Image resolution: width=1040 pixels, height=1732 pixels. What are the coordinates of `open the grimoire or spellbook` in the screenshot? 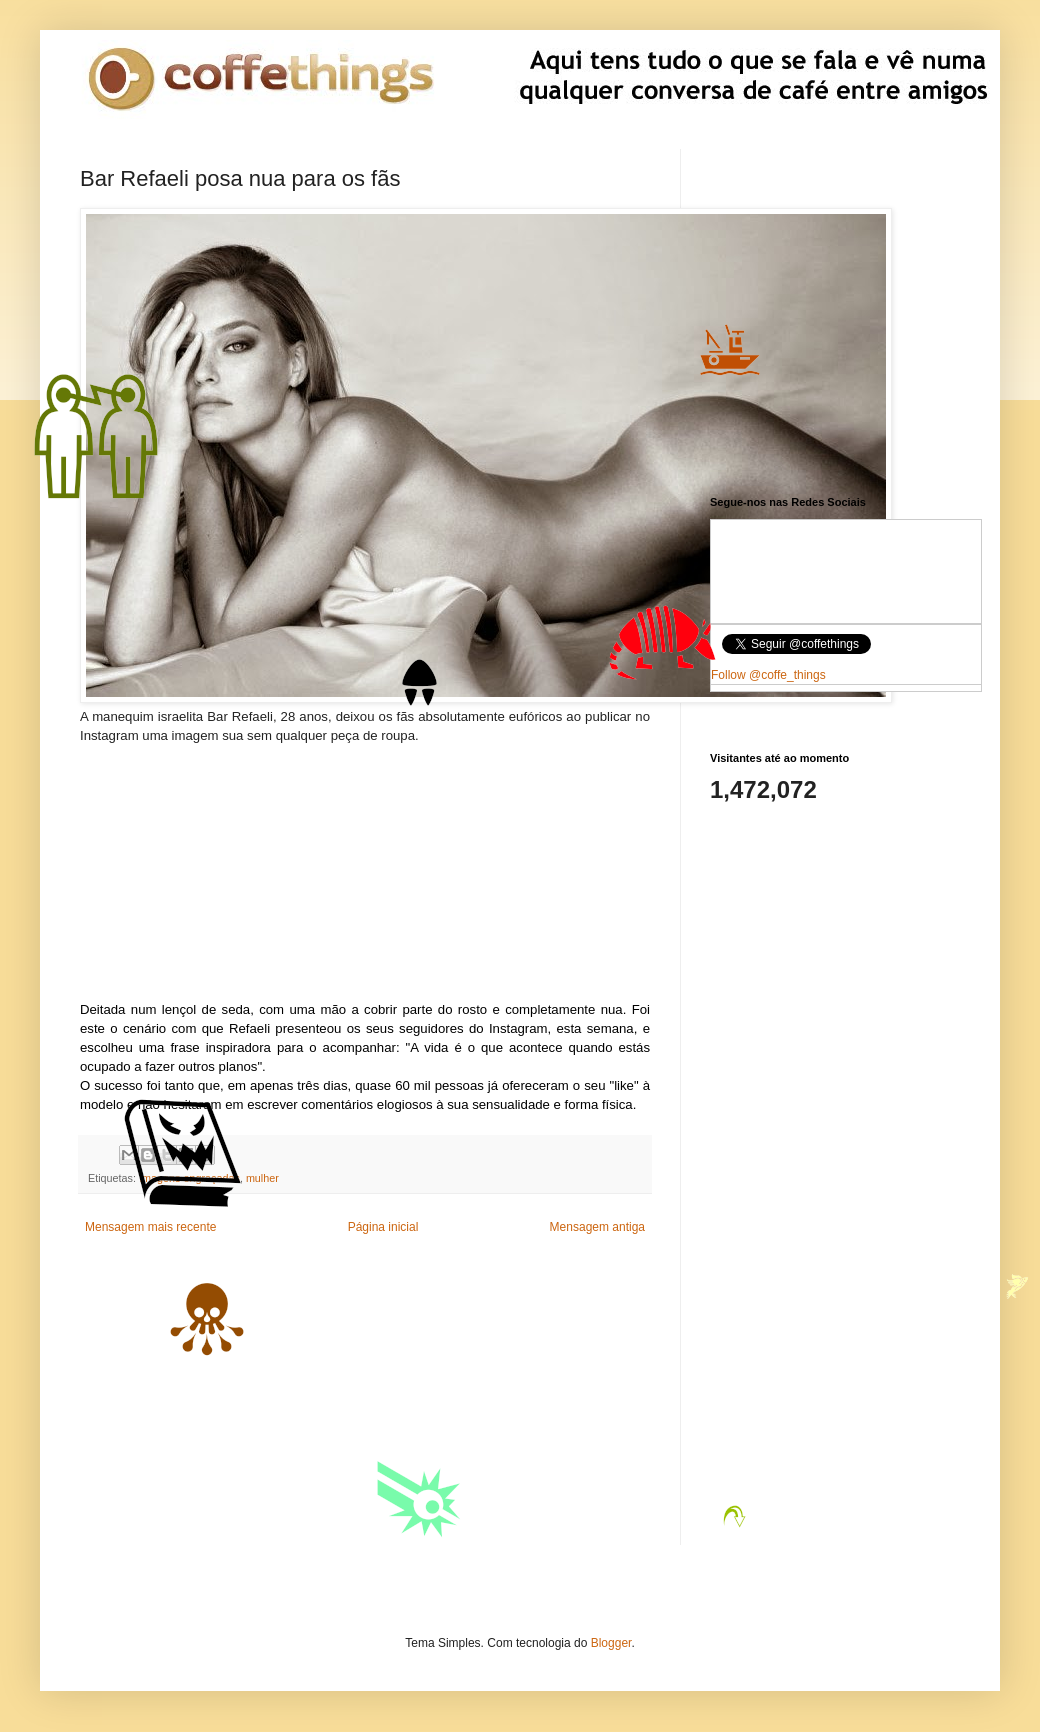 It's located at (181, 1155).